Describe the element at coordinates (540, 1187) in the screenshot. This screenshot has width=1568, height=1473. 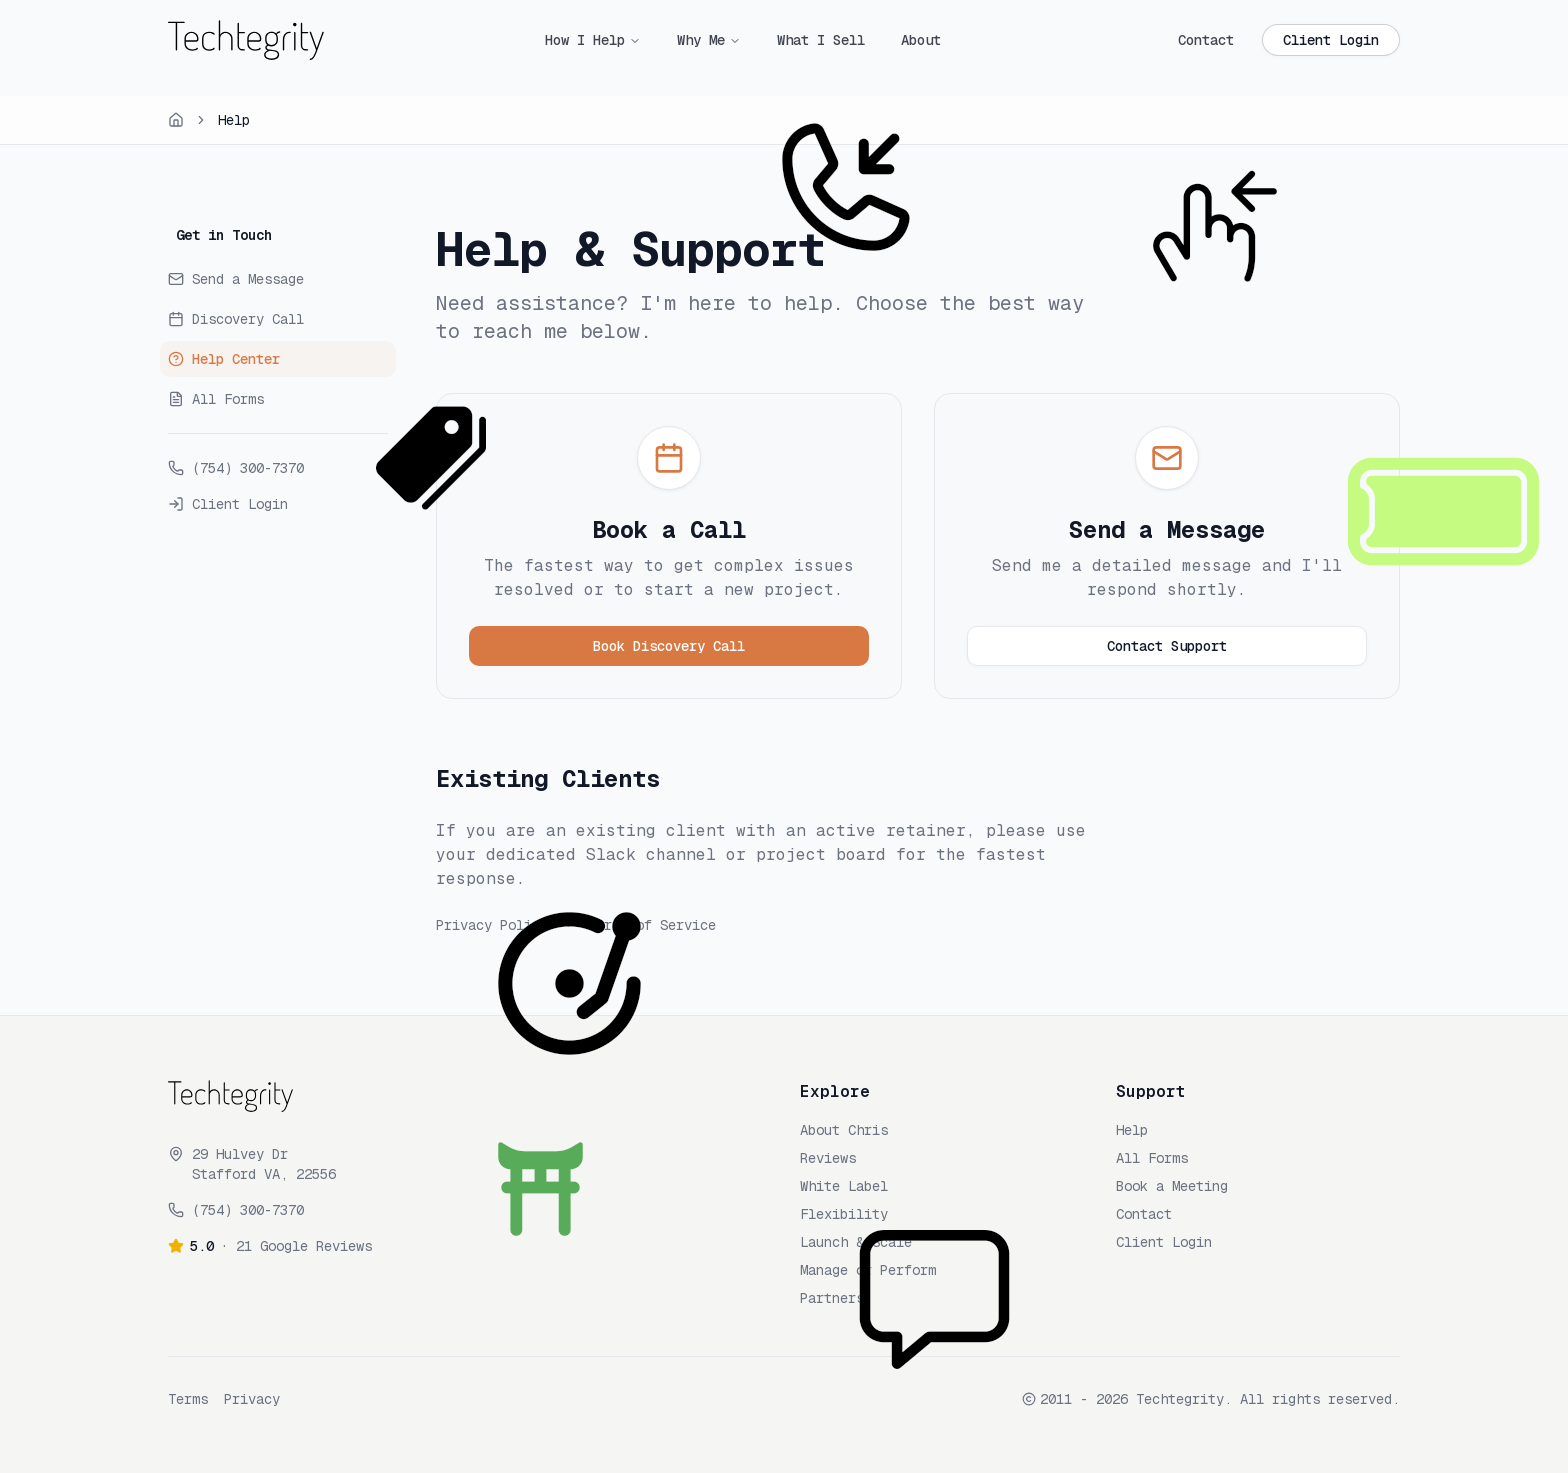
I see `indicates Japanese culture or travel content` at that location.